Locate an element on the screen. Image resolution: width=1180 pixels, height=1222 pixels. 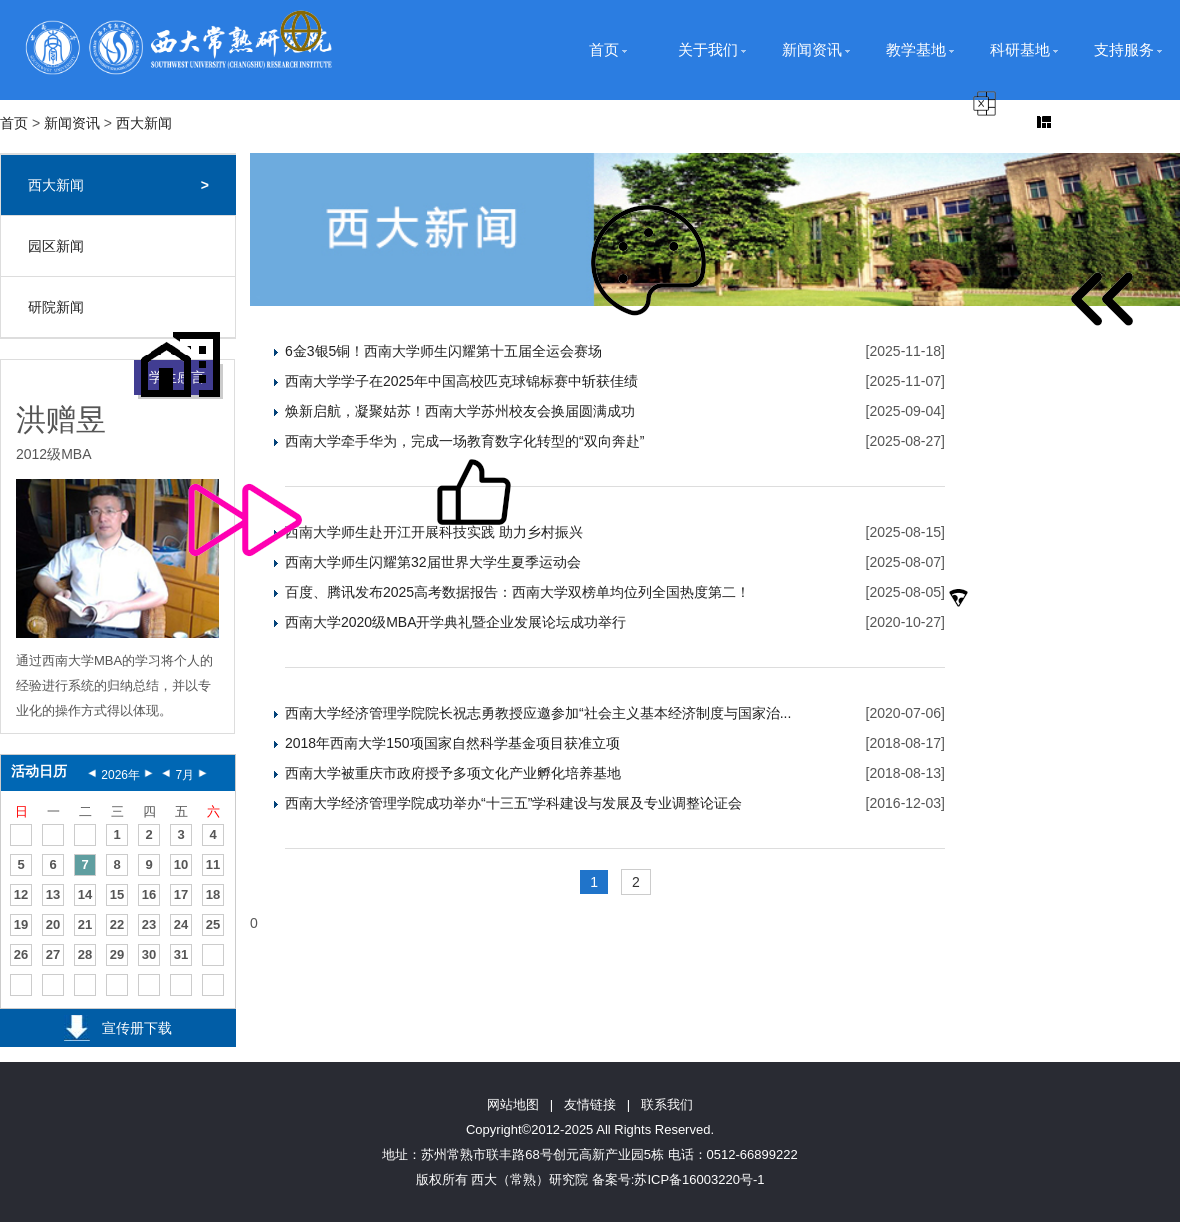
go back to the beginning is located at coordinates (1102, 299).